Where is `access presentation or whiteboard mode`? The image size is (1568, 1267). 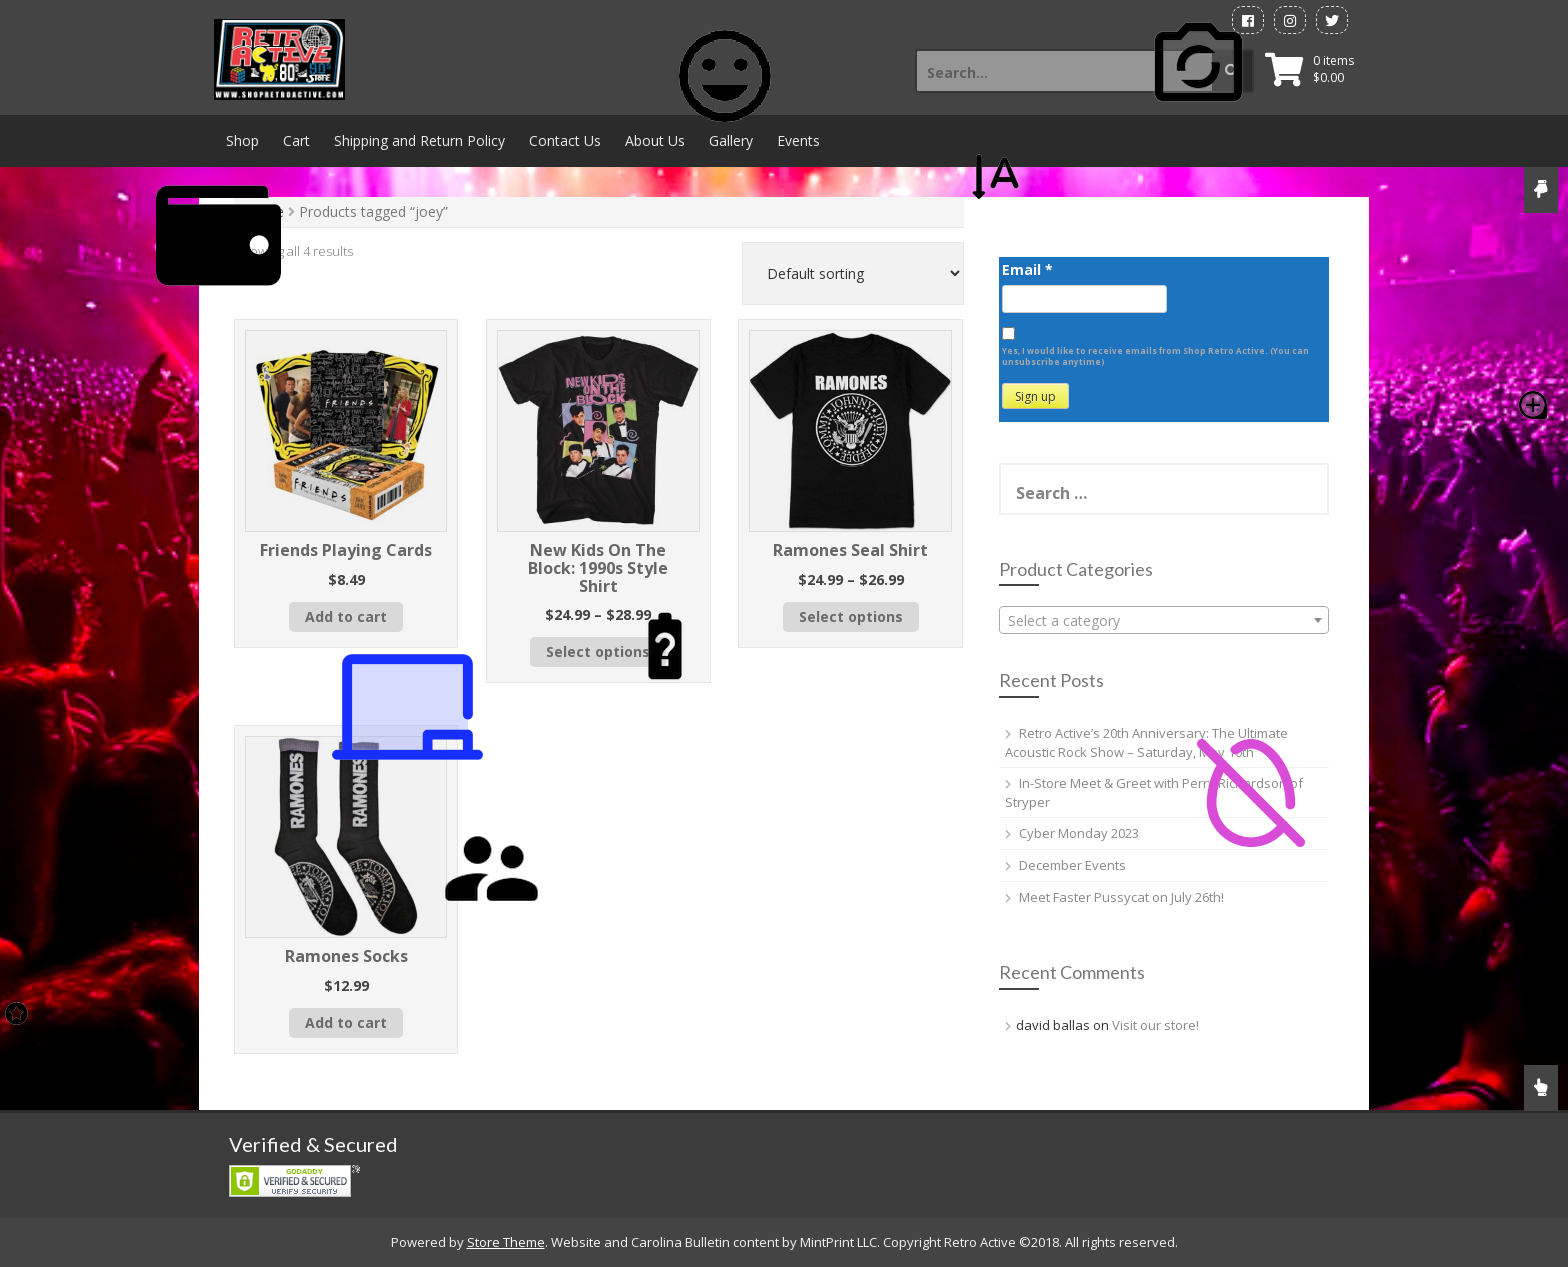 access presentation or whiteboard mode is located at coordinates (407, 709).